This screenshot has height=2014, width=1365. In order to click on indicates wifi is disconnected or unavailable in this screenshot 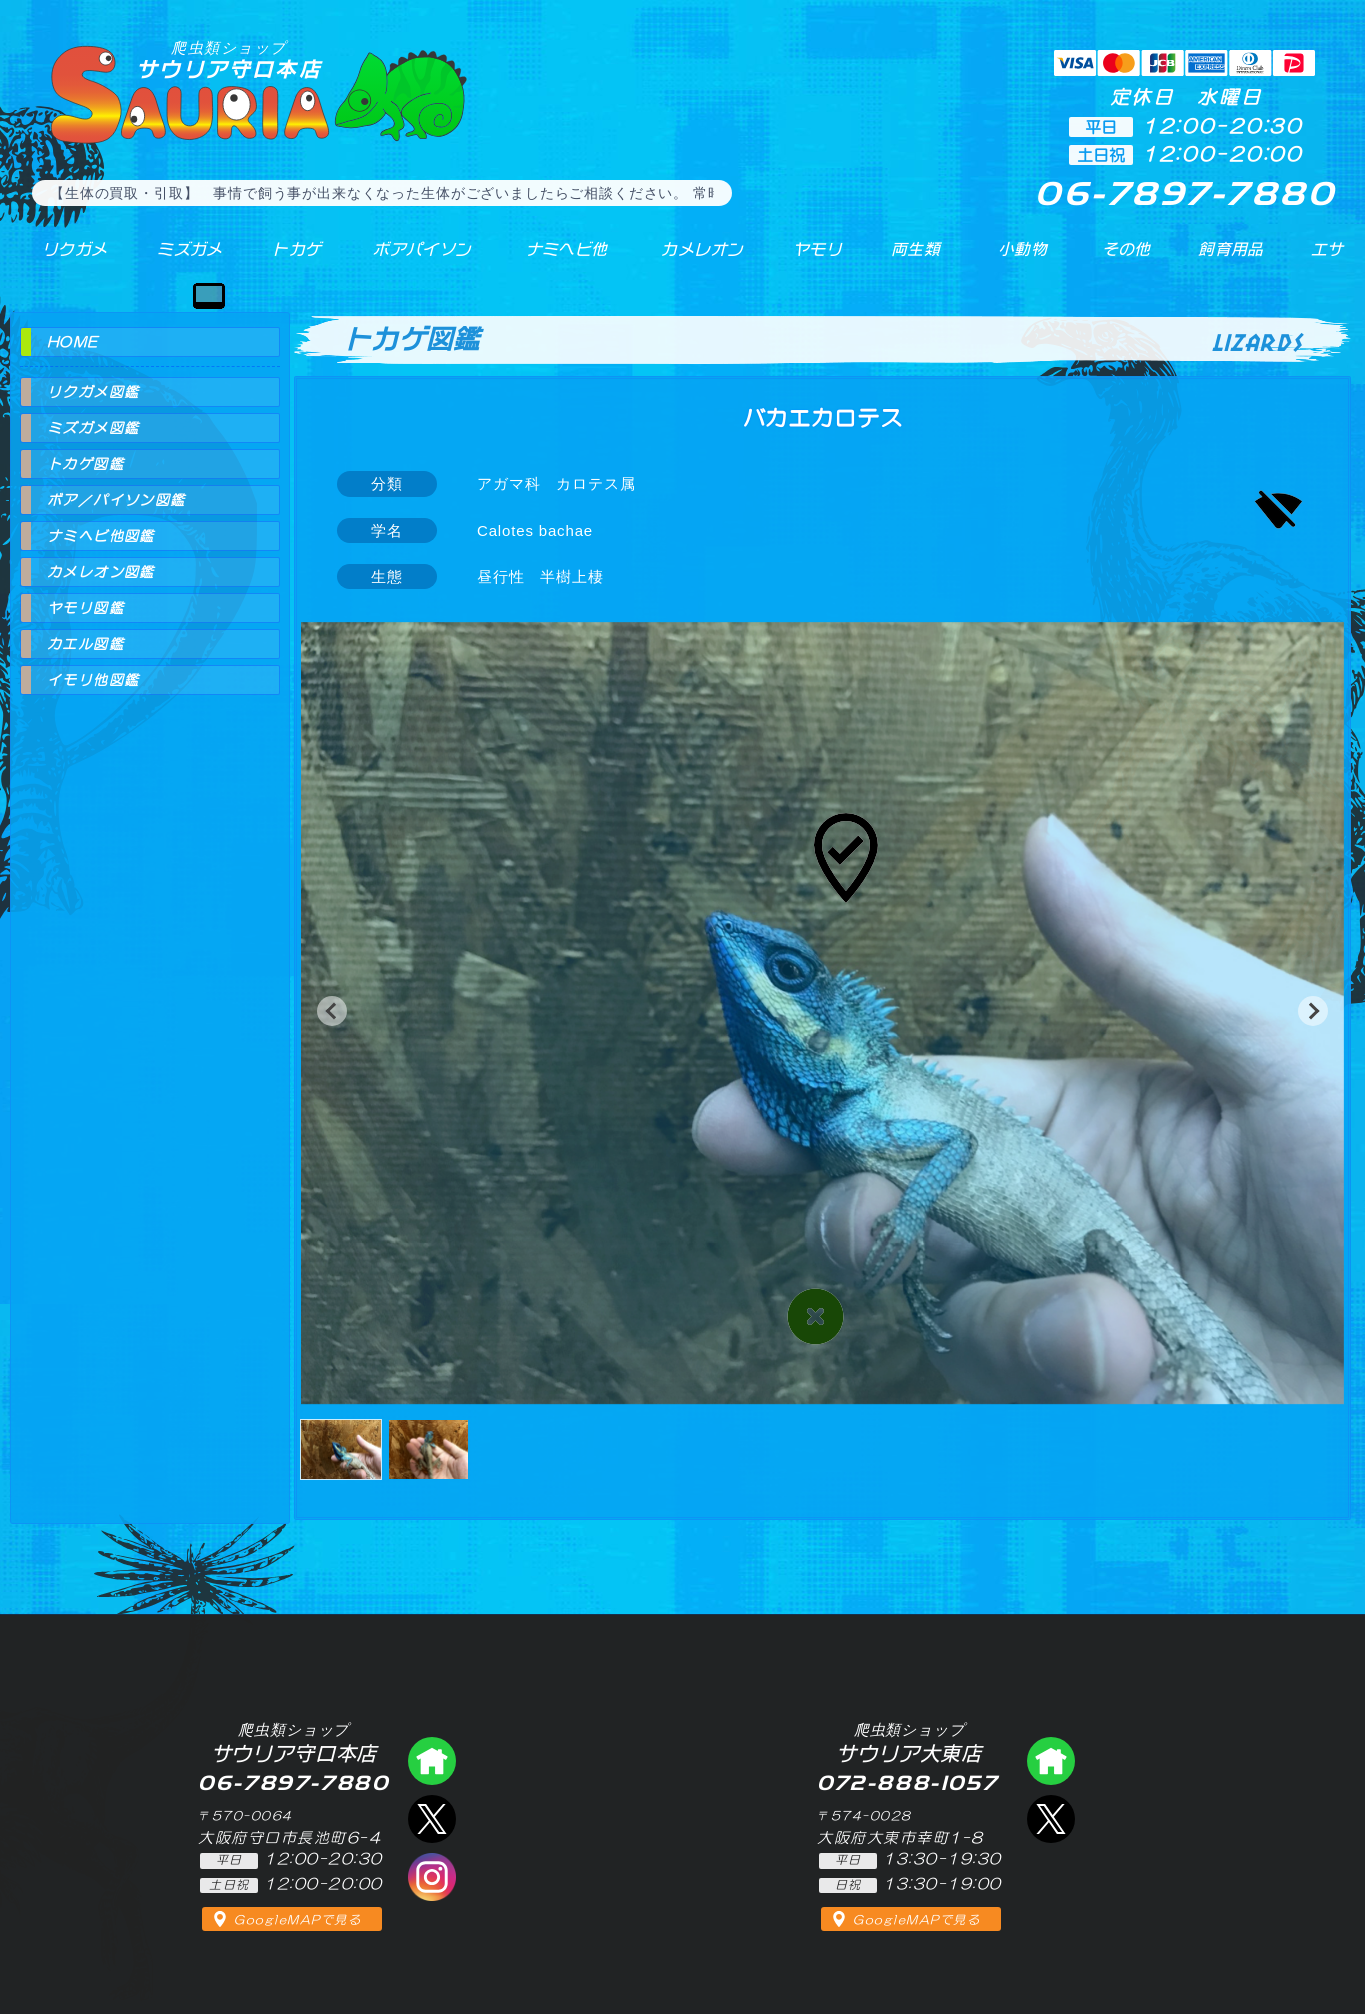, I will do `click(1278, 511)`.